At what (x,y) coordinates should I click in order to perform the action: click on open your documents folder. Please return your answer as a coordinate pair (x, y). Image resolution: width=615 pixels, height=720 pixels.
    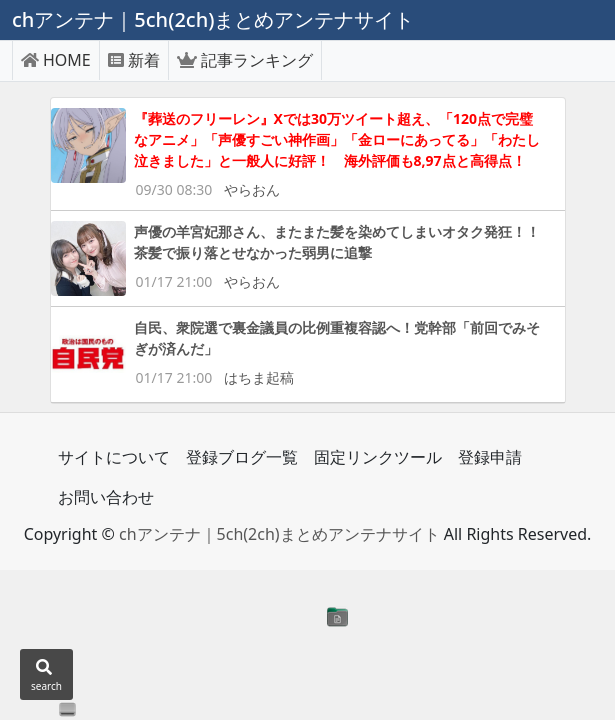
    Looking at the image, I should click on (337, 616).